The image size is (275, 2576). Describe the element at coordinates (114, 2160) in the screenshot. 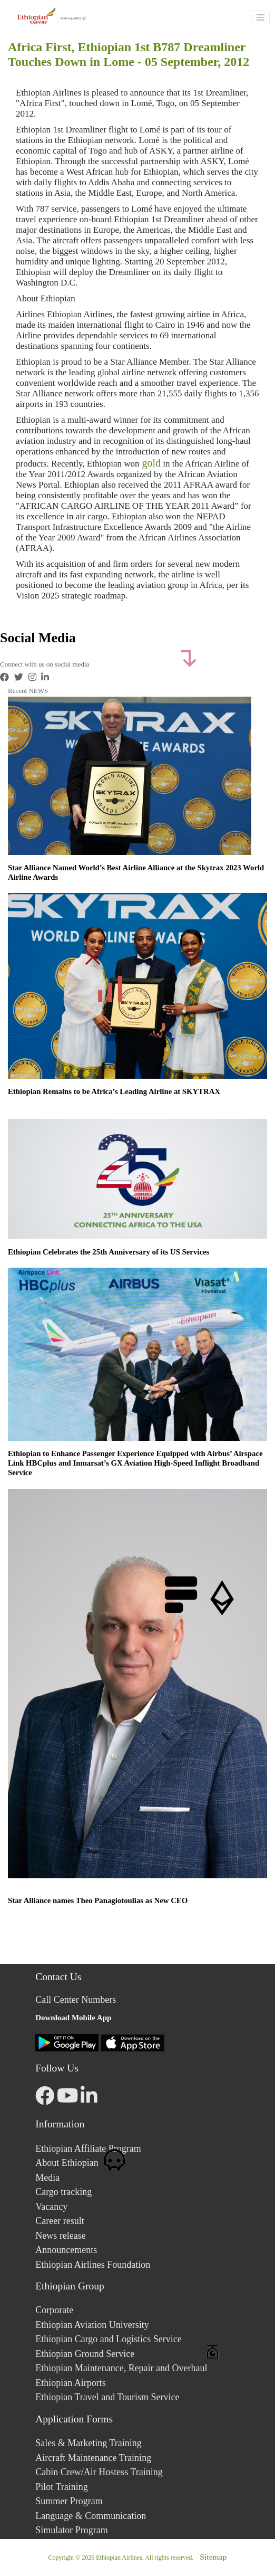

I see `indicates dangerous or hazardous content` at that location.